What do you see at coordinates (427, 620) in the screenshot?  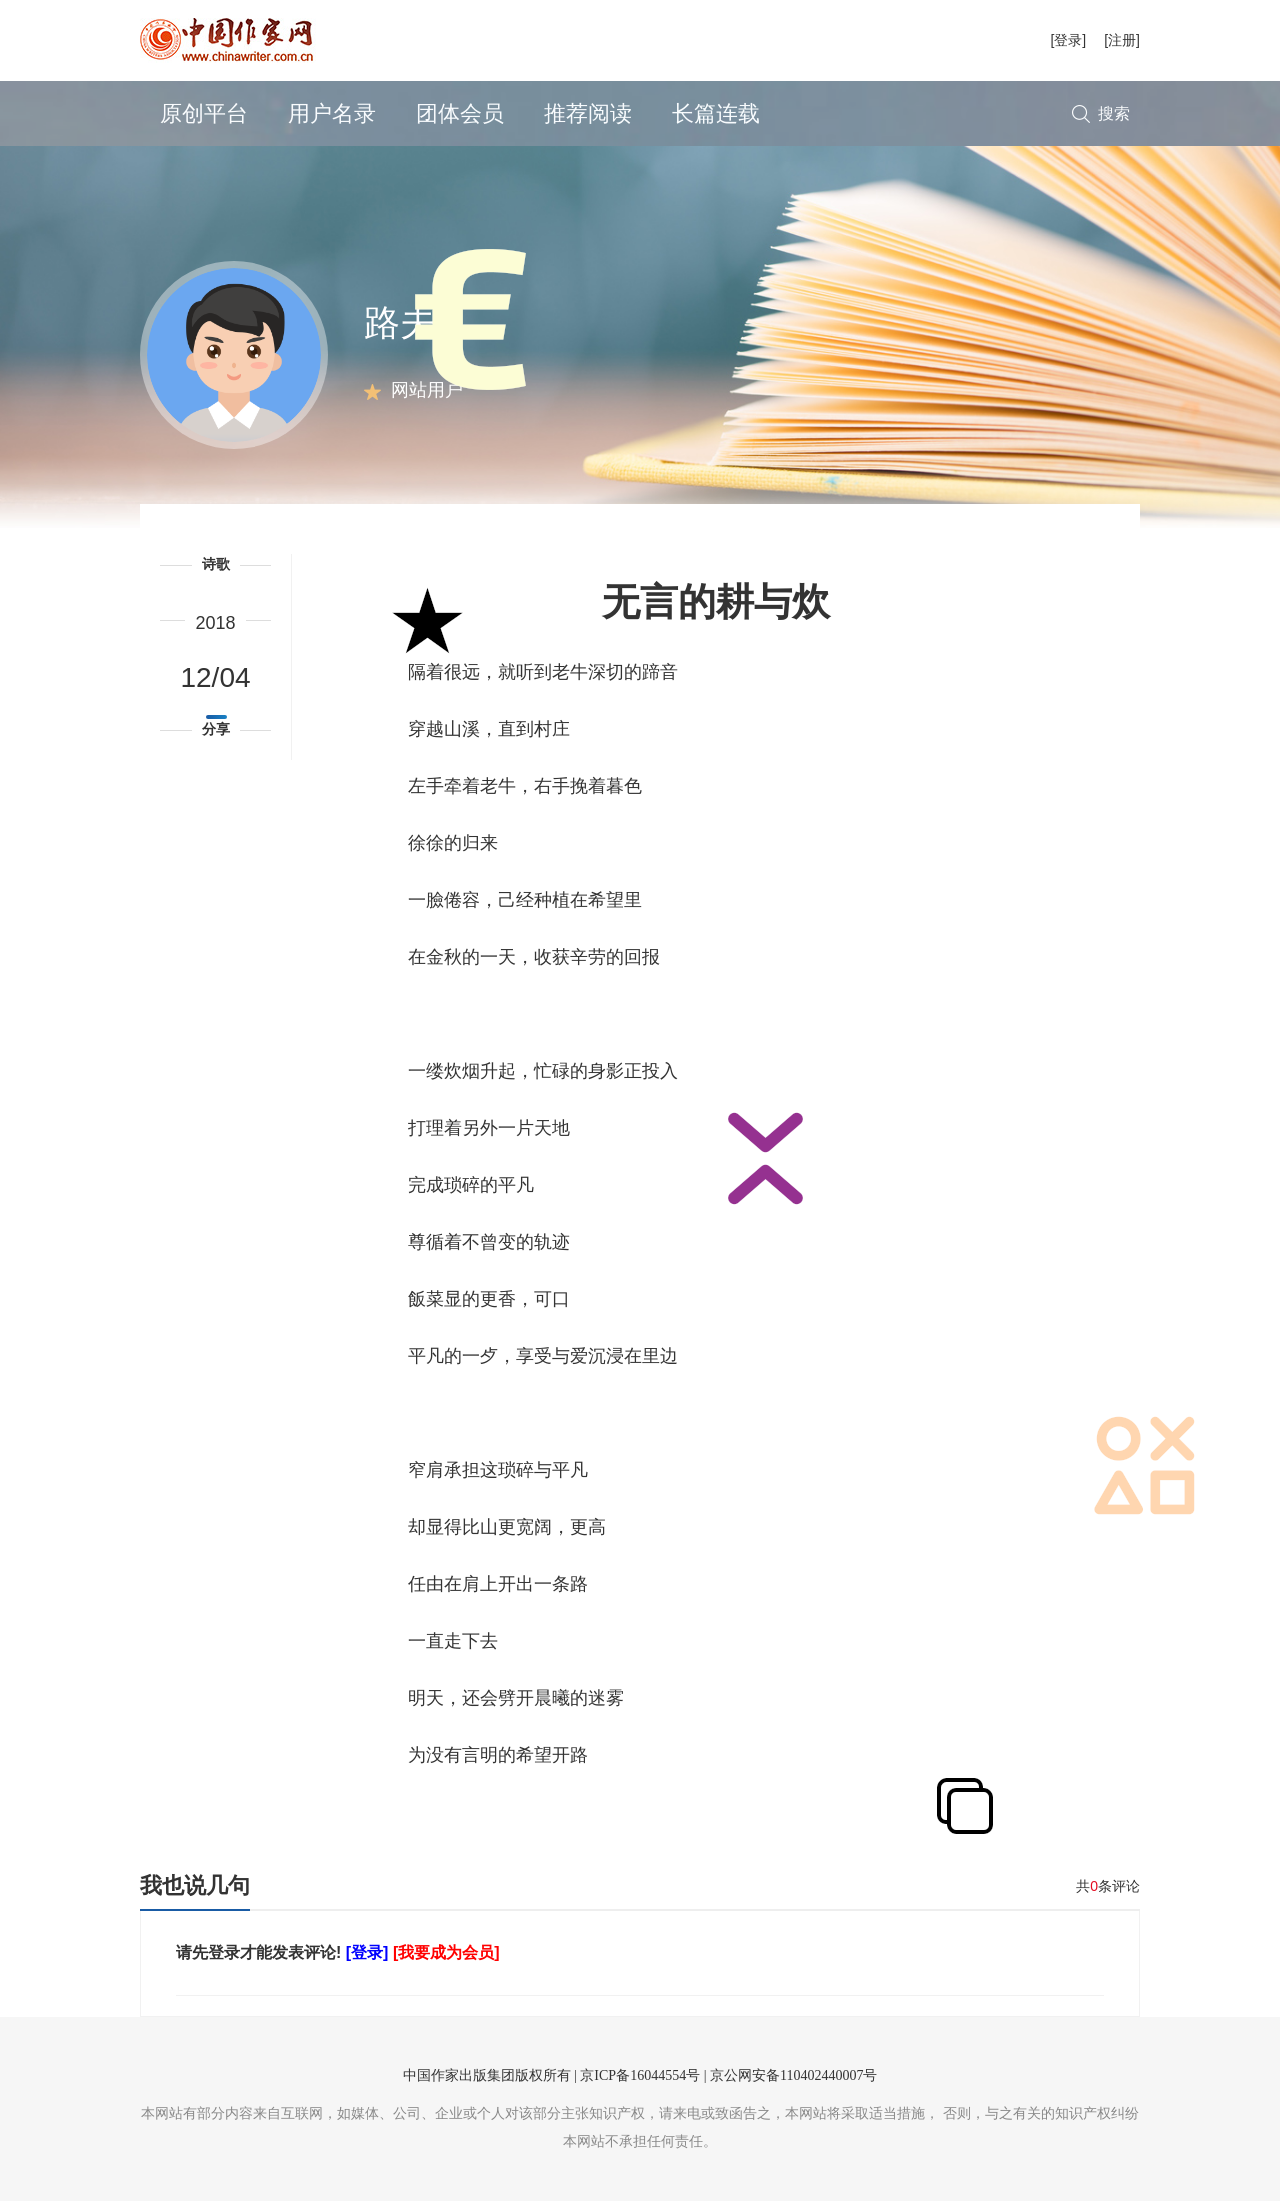 I see `add to favorites` at bounding box center [427, 620].